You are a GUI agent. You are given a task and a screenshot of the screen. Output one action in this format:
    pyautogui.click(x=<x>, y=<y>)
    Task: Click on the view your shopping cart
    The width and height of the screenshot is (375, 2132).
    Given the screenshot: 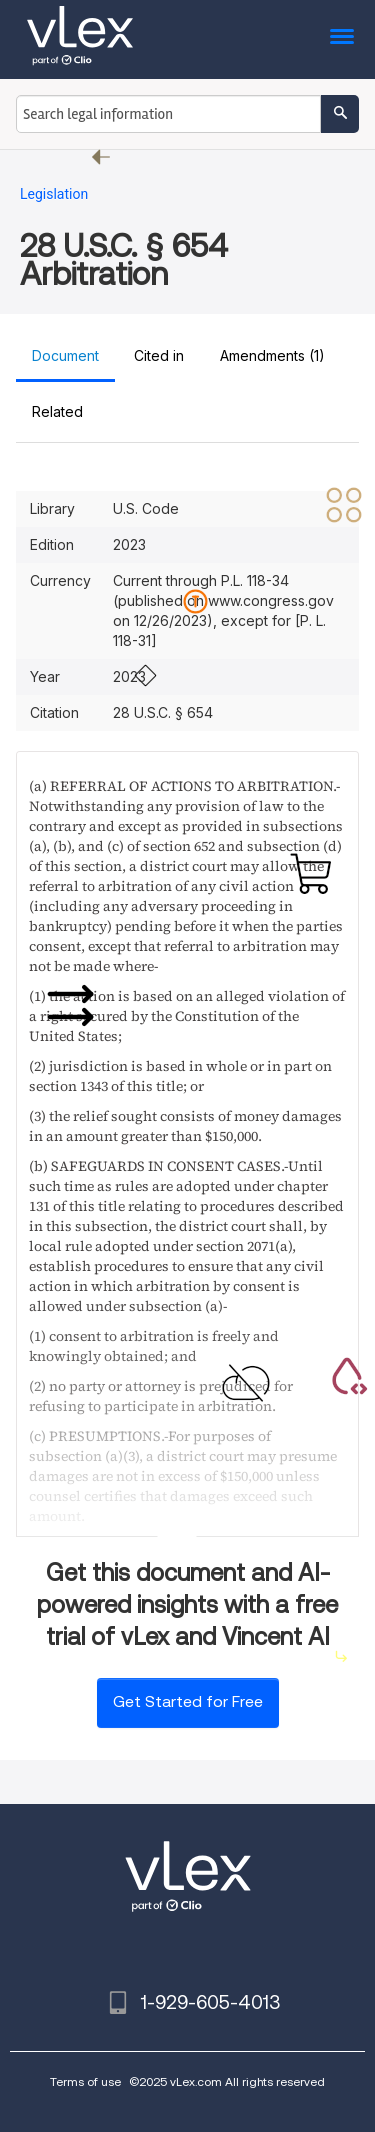 What is the action you would take?
    pyautogui.click(x=311, y=874)
    